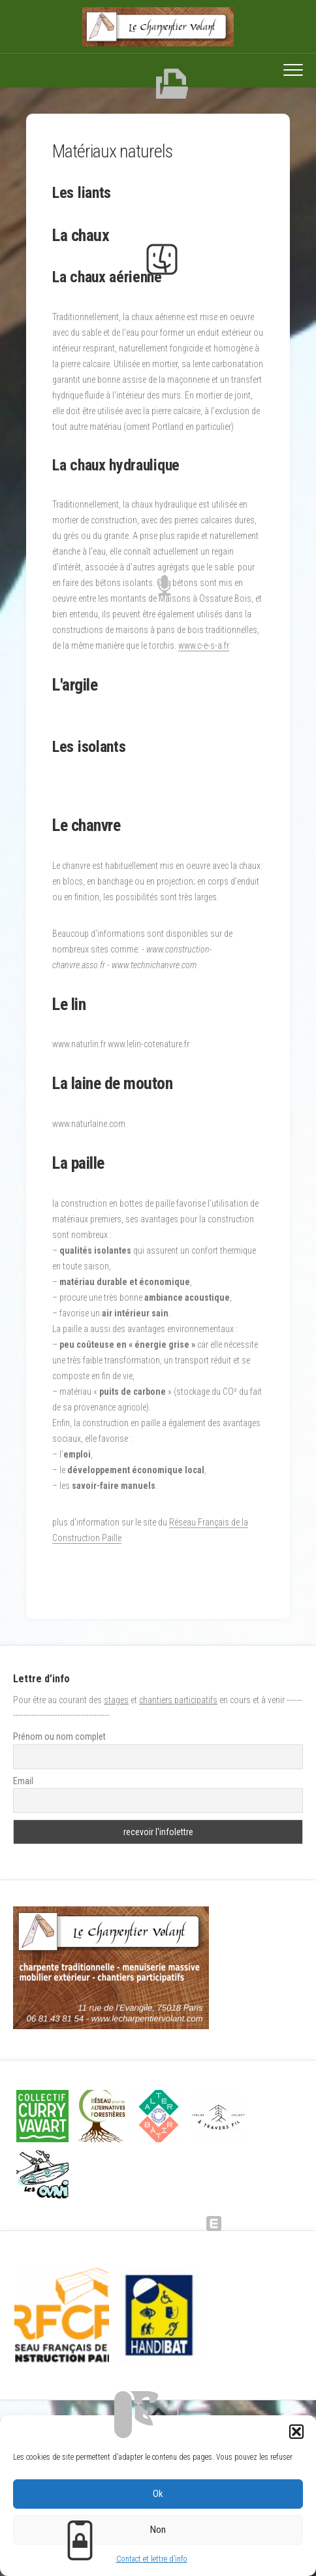  What do you see at coordinates (172, 82) in the screenshot?
I see `open a document from files` at bounding box center [172, 82].